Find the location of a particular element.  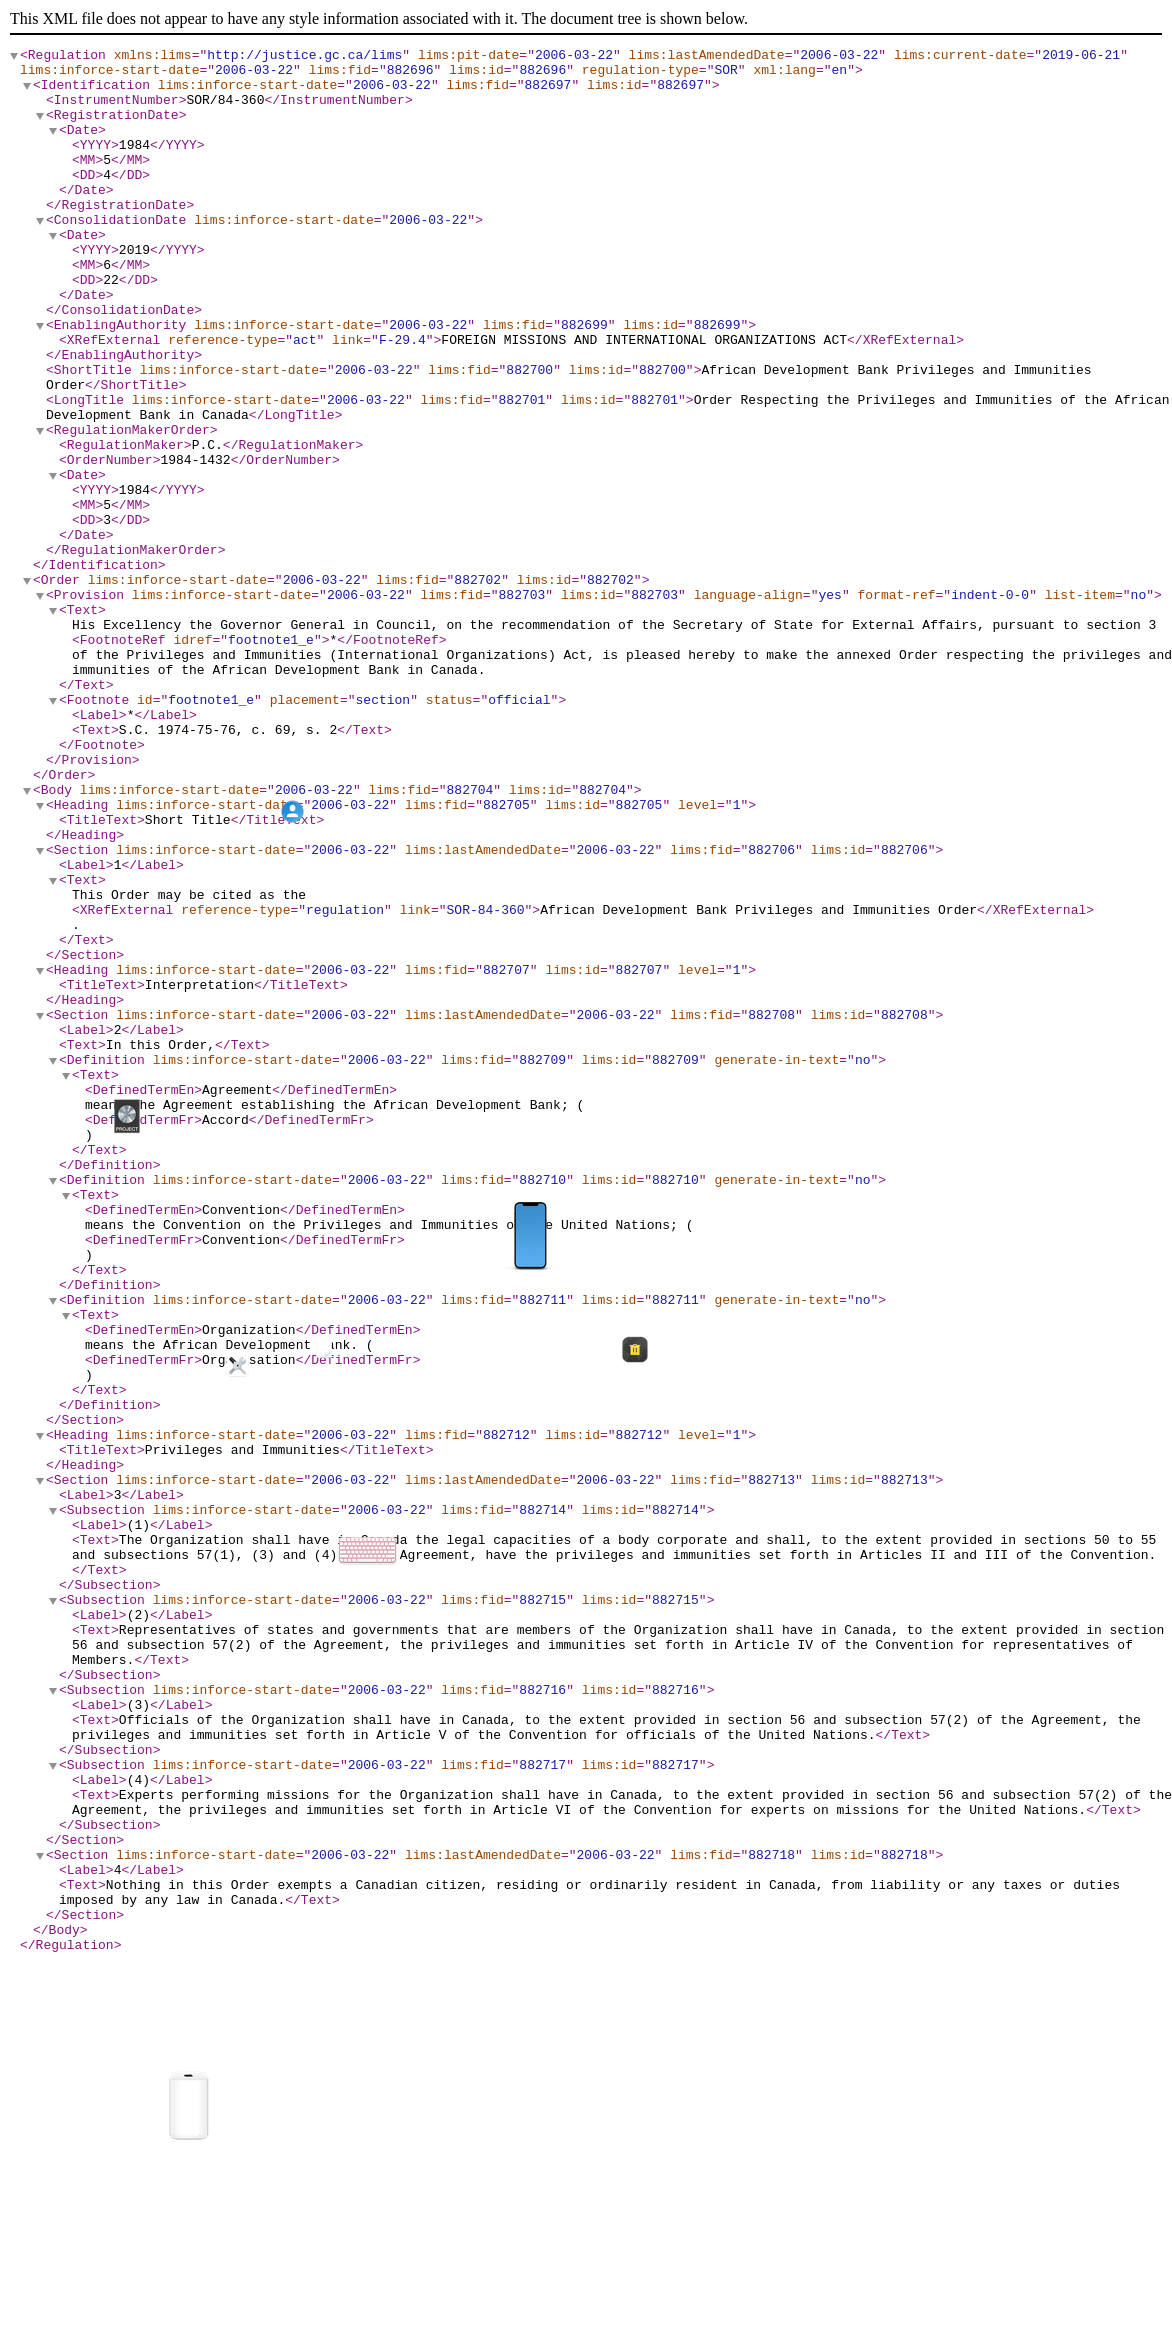

indicates a pink external keyboard is connected is located at coordinates (367, 1550).